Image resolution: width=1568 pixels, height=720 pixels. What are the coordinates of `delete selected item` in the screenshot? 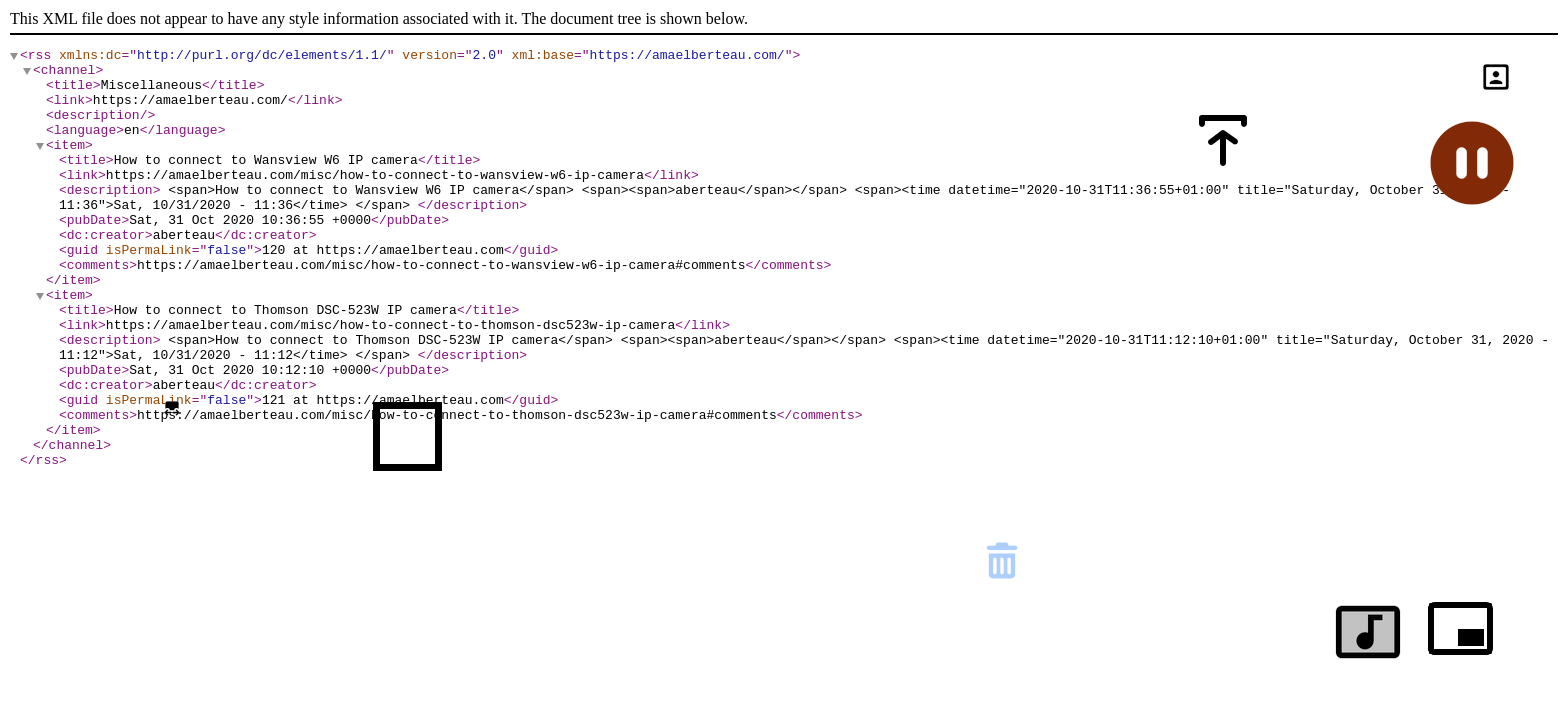 It's located at (1002, 561).